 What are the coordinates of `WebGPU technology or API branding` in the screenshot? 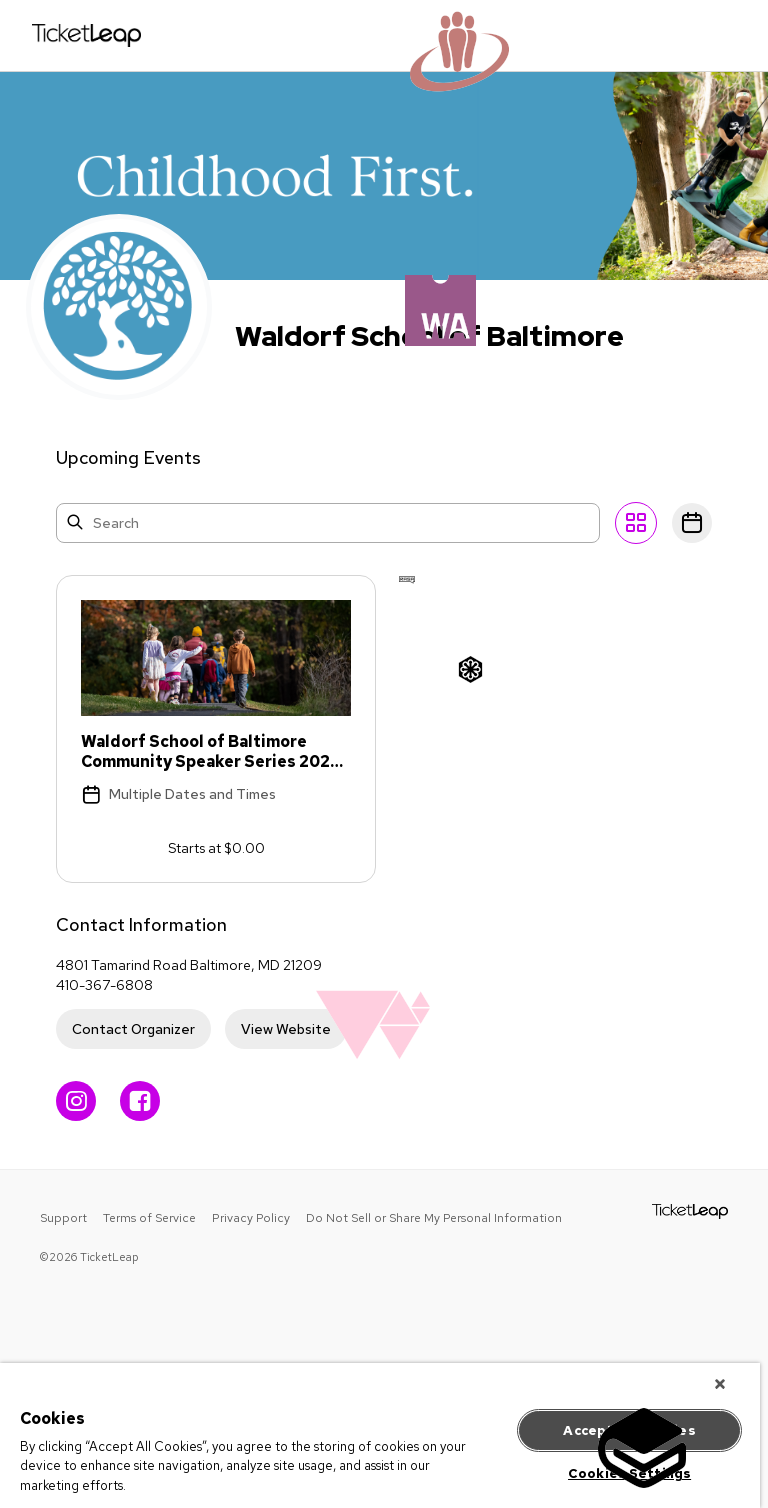 It's located at (373, 1025).